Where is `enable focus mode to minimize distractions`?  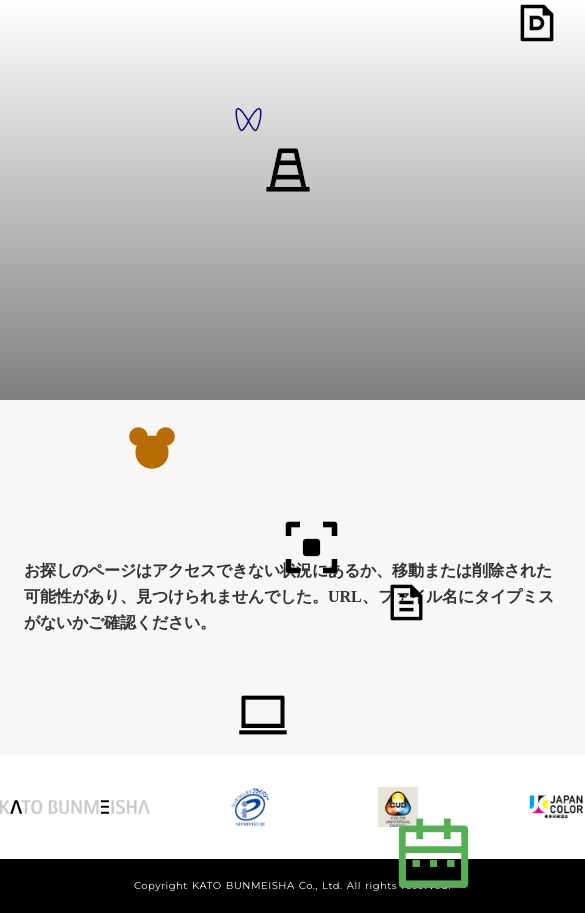 enable focus mode to minimize distractions is located at coordinates (311, 547).